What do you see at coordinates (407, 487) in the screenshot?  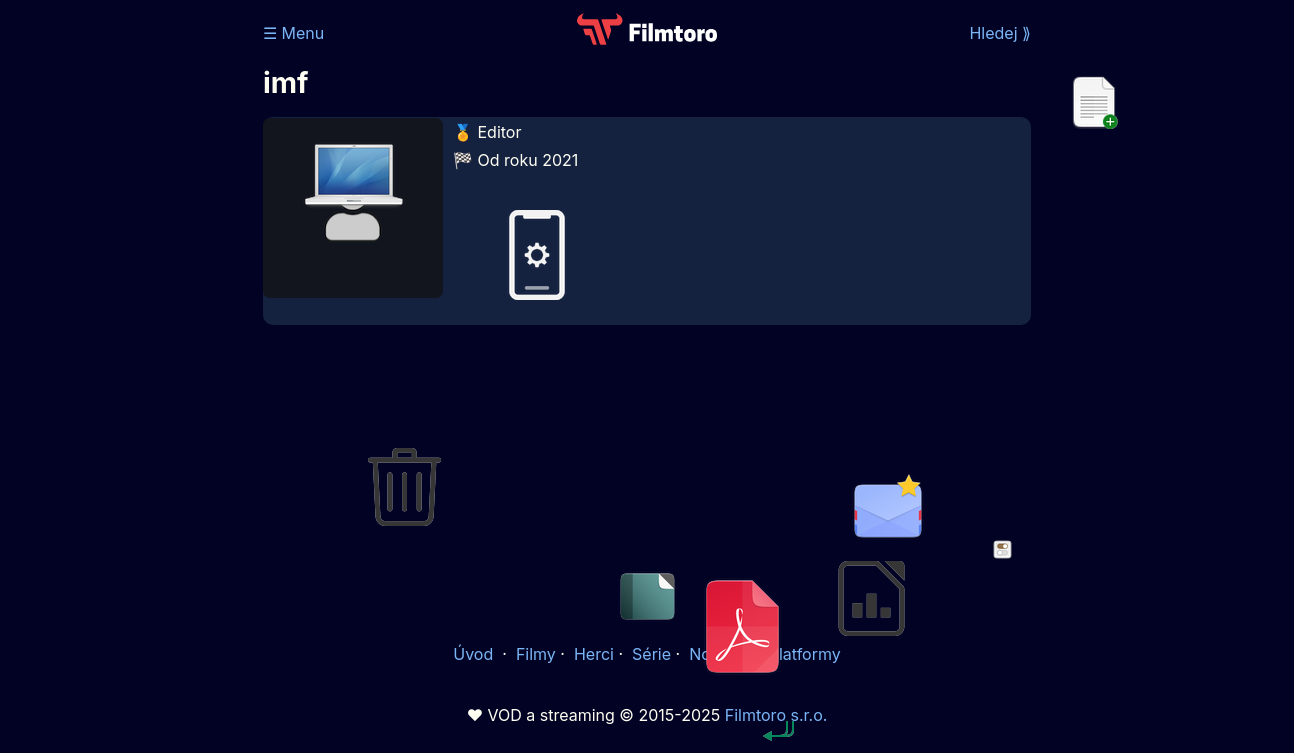 I see `clear file history` at bounding box center [407, 487].